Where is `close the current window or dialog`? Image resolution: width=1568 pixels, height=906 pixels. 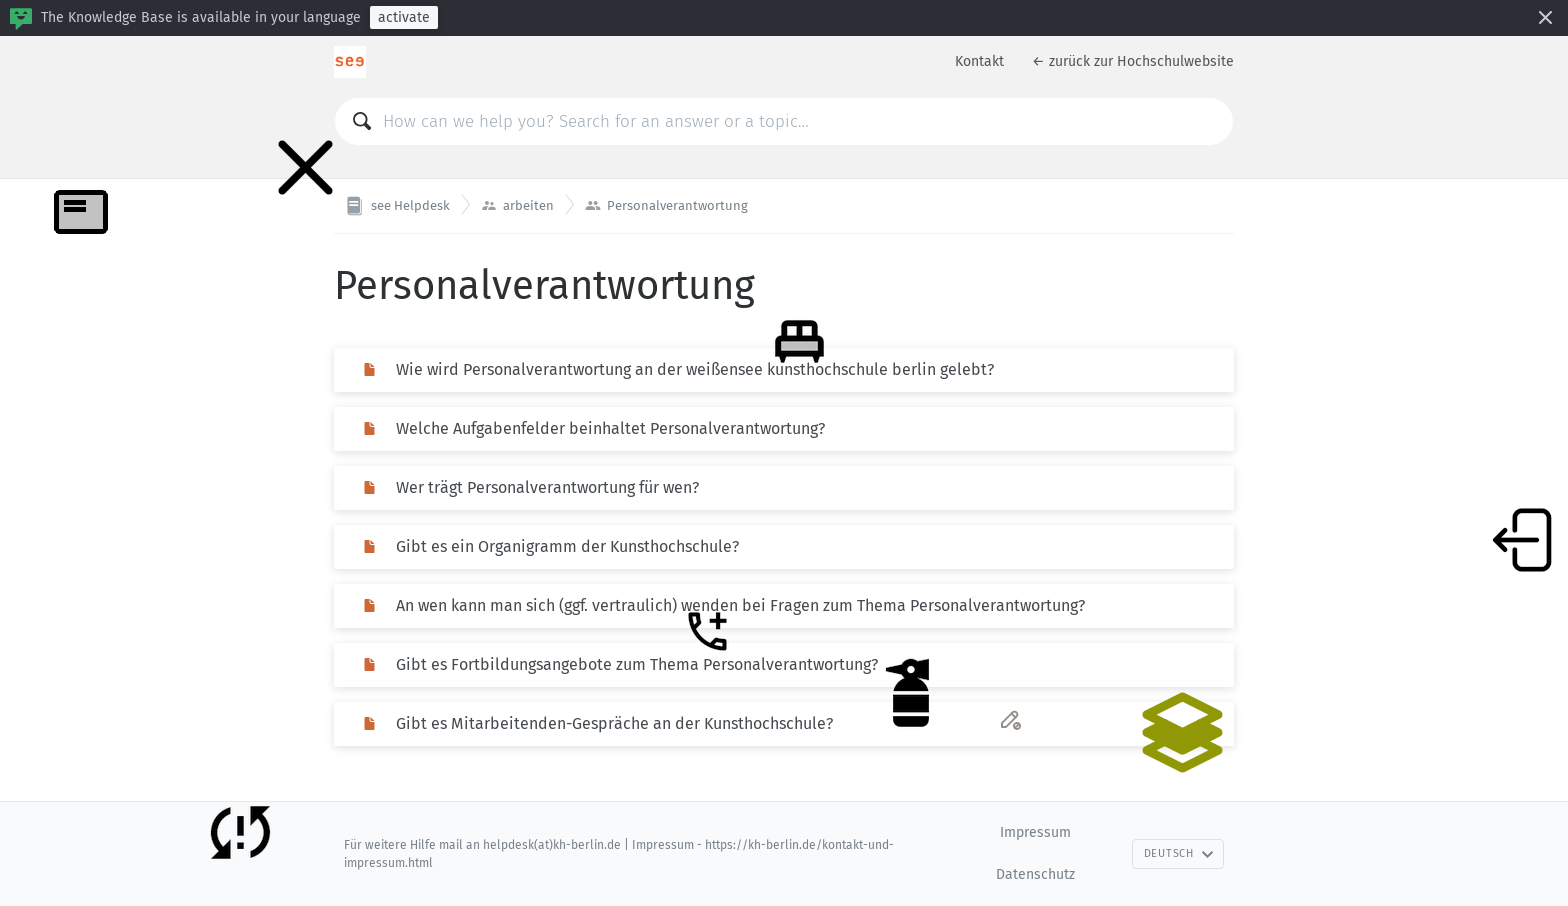 close the current window or dialog is located at coordinates (305, 167).